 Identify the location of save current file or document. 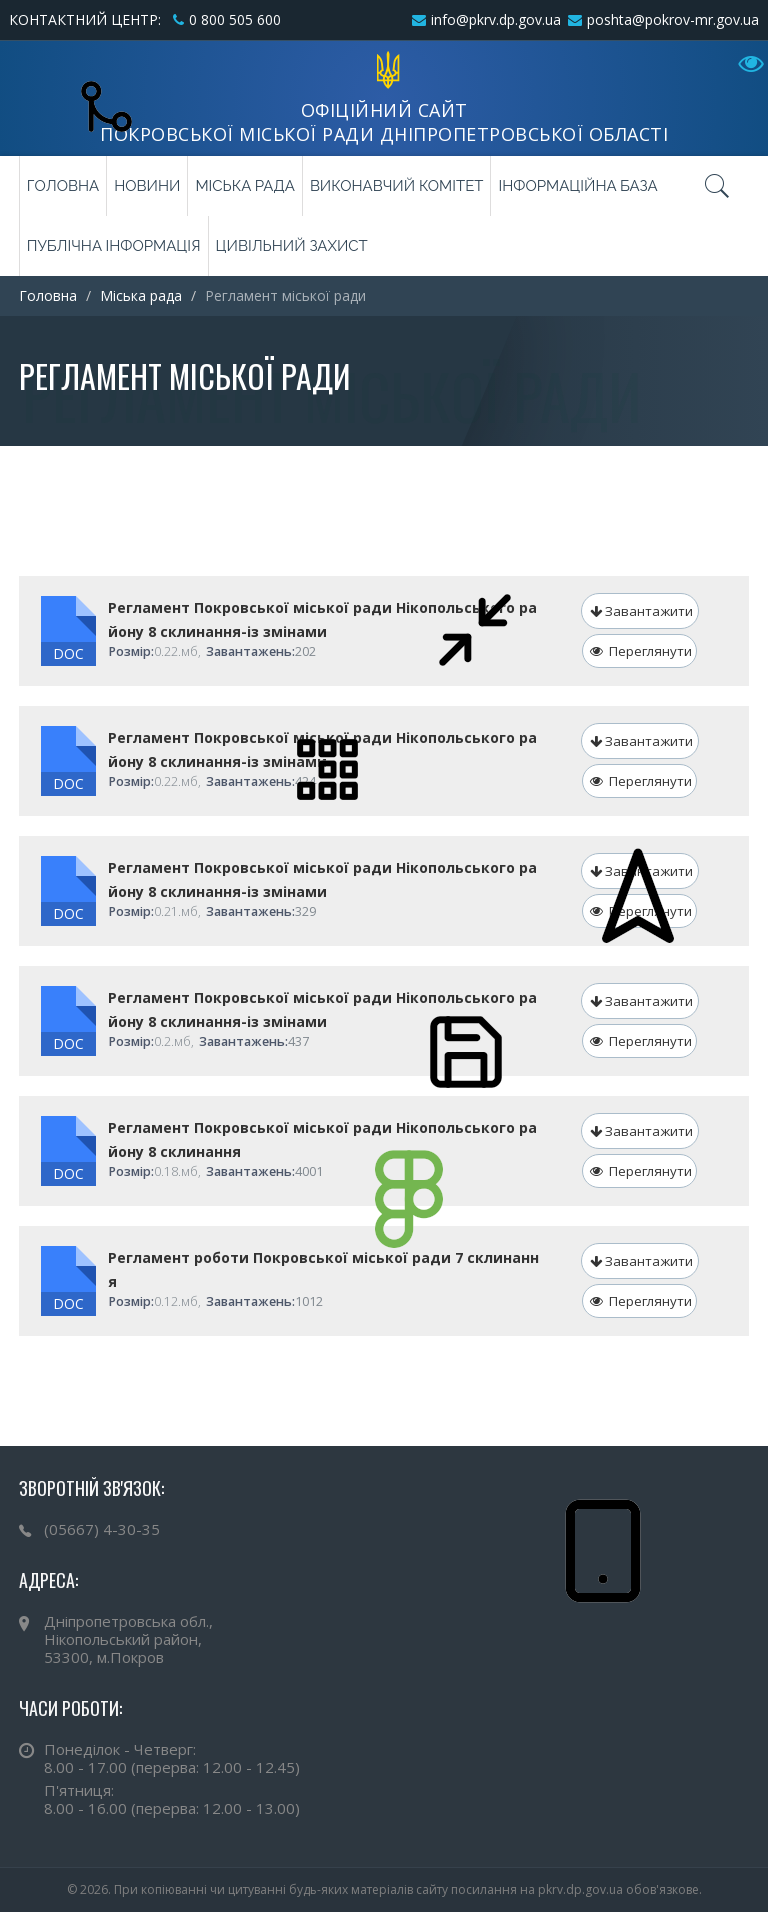
(466, 1052).